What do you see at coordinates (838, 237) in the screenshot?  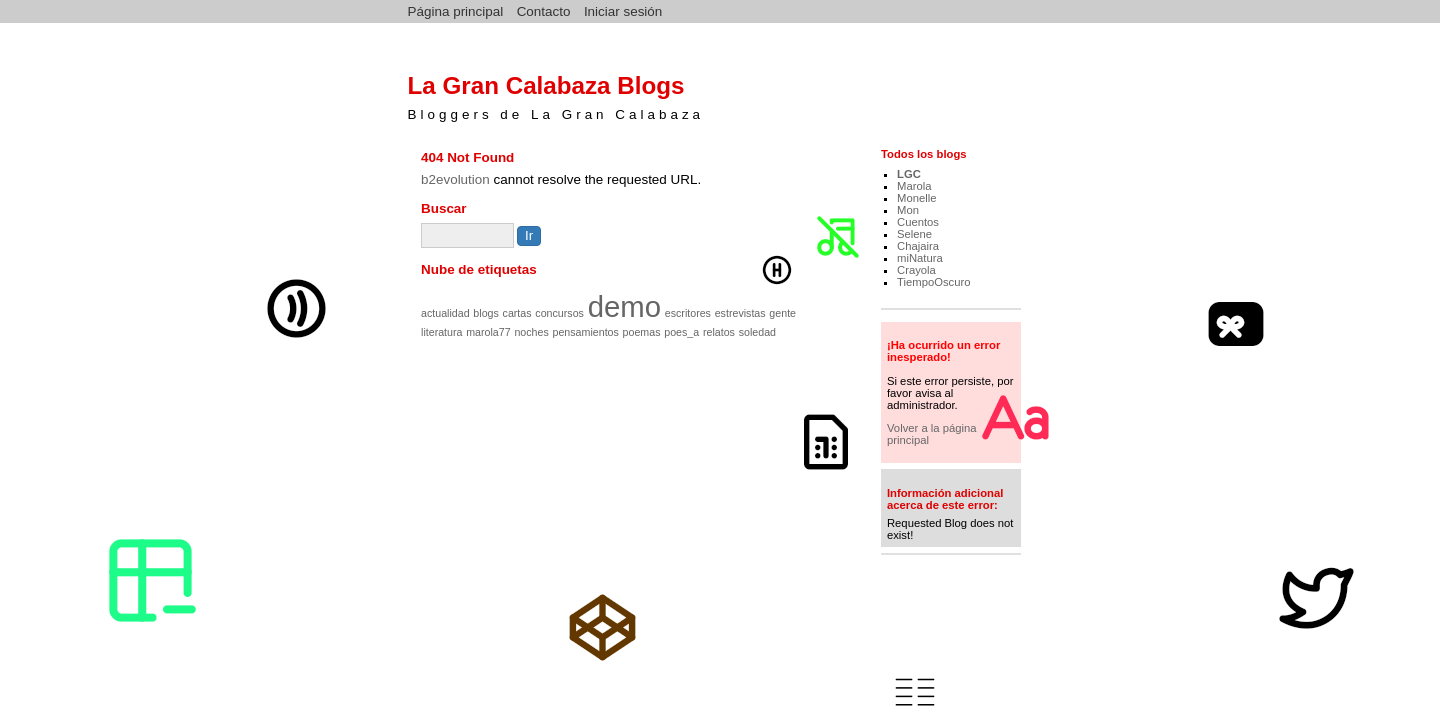 I see `mute or disable music playback` at bounding box center [838, 237].